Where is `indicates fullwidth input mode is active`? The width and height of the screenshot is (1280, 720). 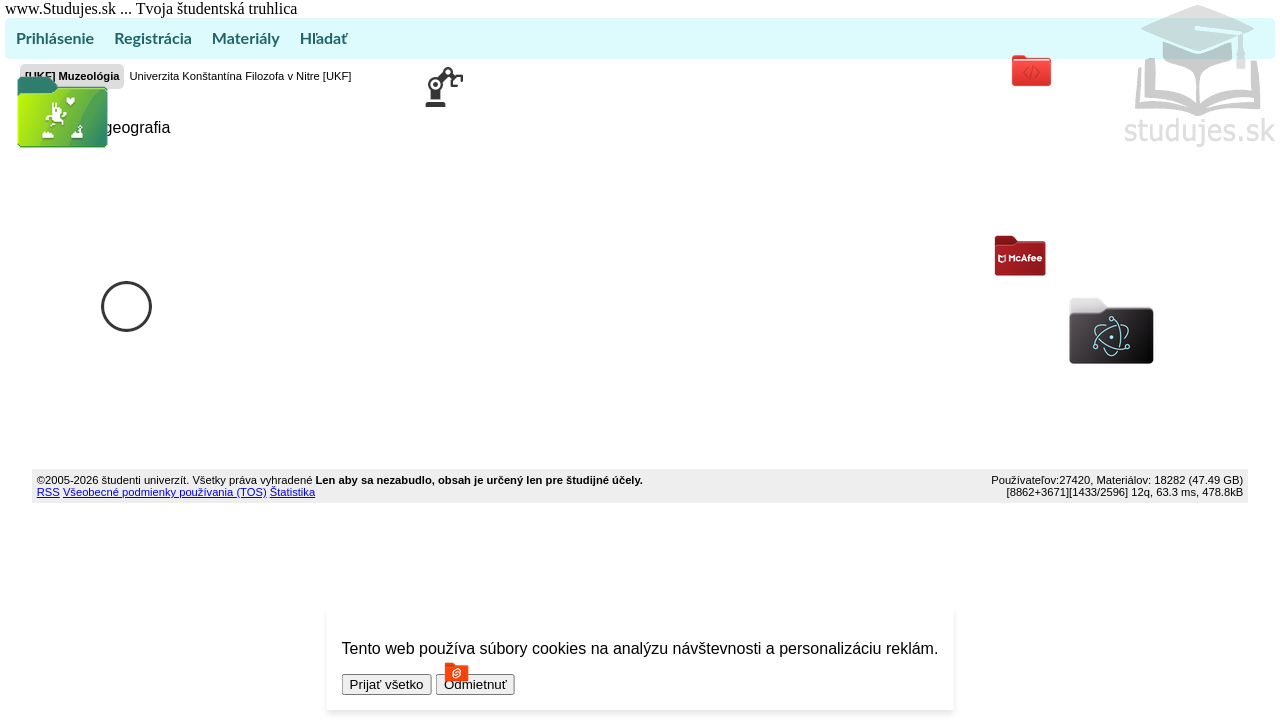
indicates fullwidth input mode is active is located at coordinates (126, 306).